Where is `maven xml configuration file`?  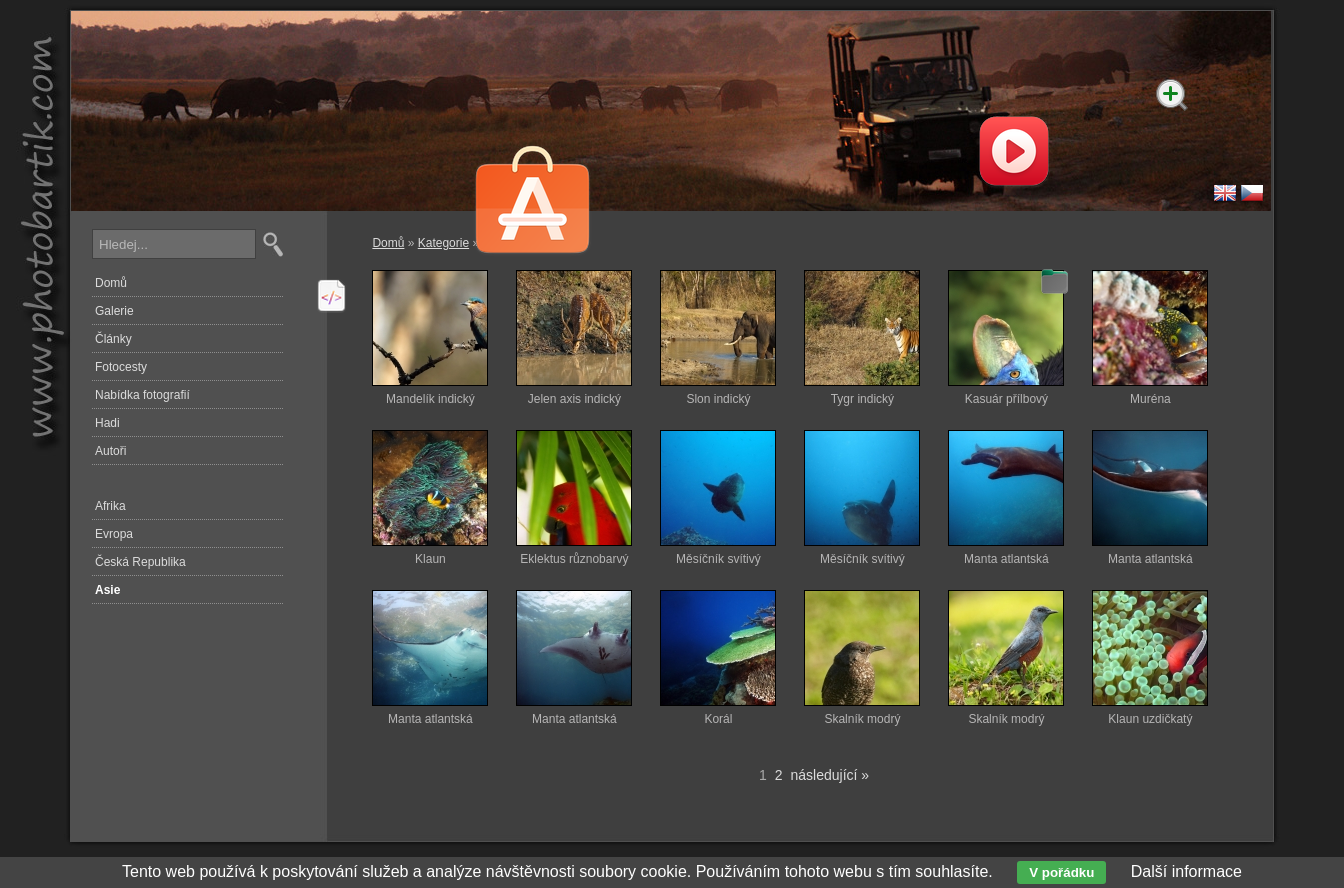 maven xml configuration file is located at coordinates (331, 295).